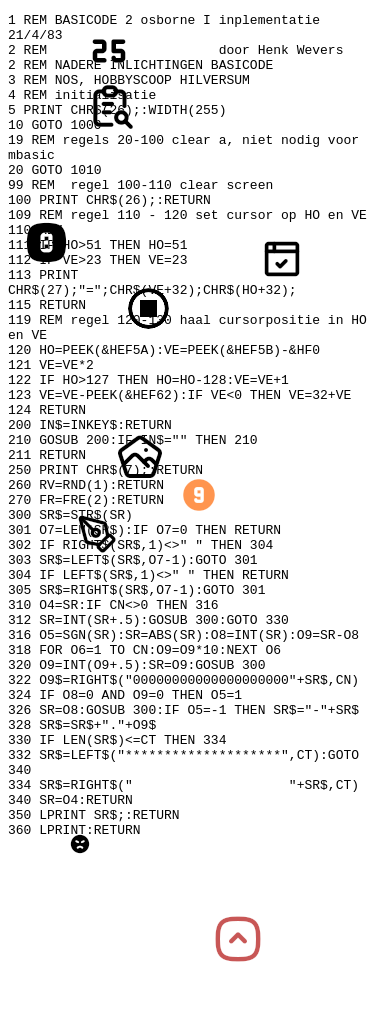 This screenshot has height=1016, width=375. Describe the element at coordinates (282, 259) in the screenshot. I see `browser verification complete` at that location.